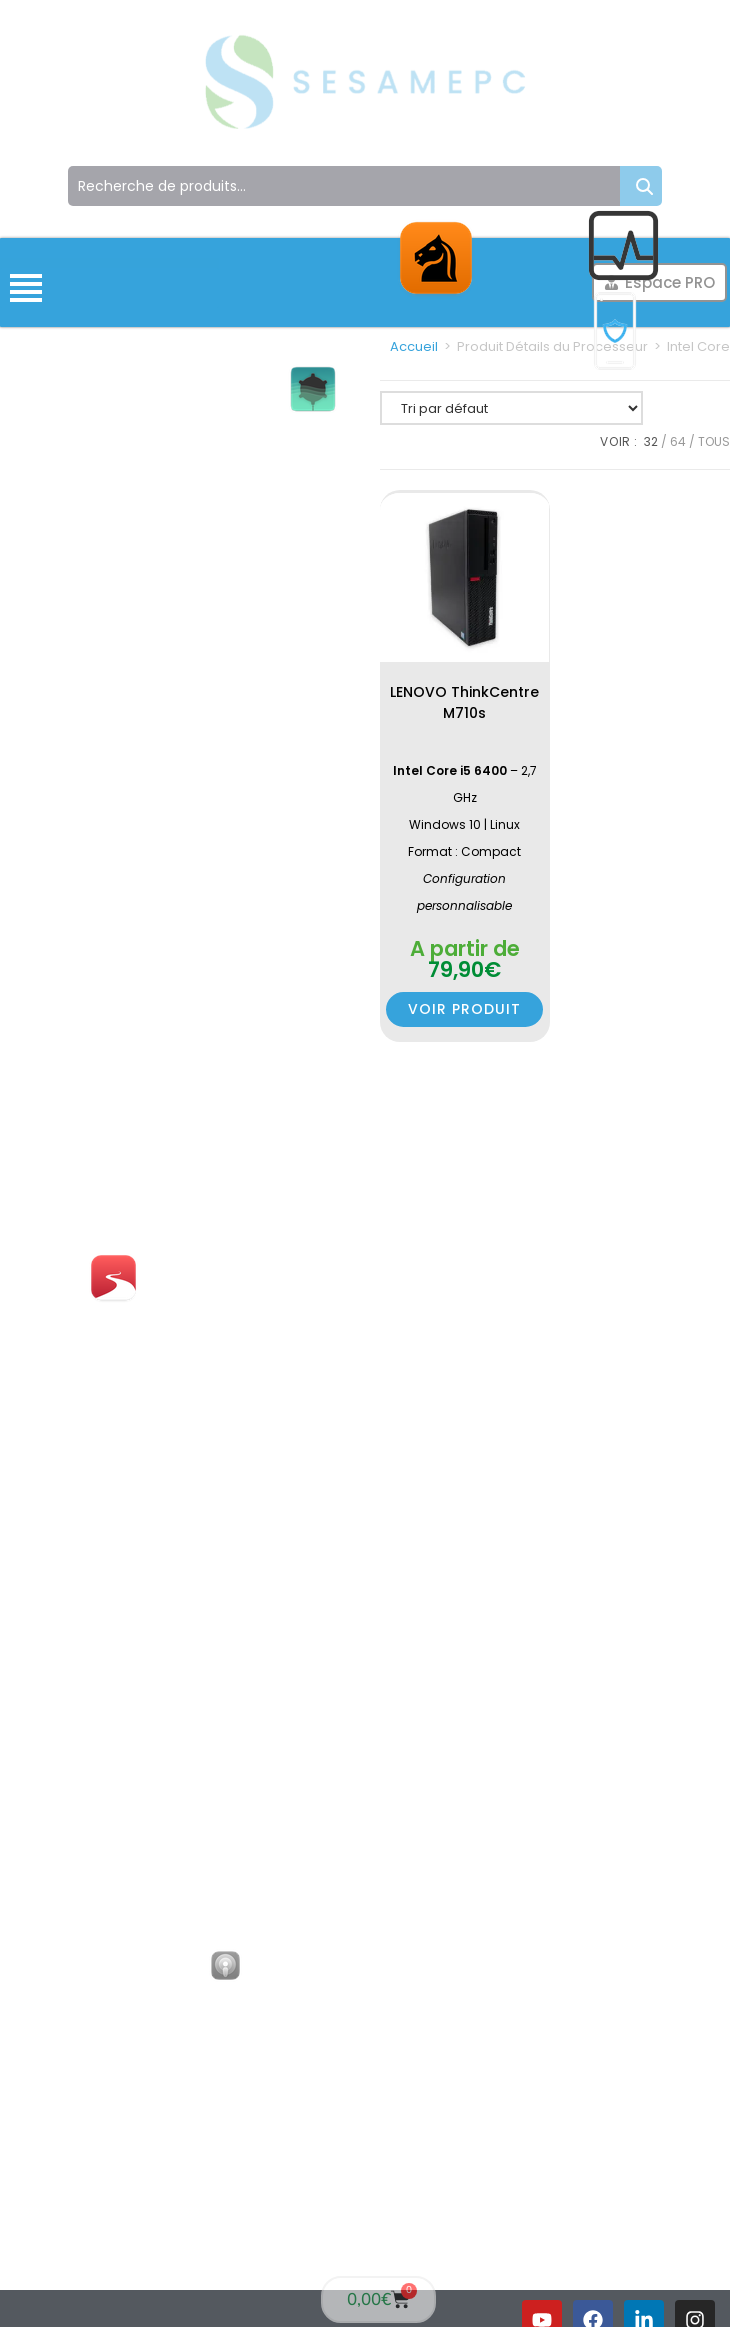 The image size is (730, 2327). What do you see at coordinates (615, 331) in the screenshot?
I see `indicates a trusted or verified device` at bounding box center [615, 331].